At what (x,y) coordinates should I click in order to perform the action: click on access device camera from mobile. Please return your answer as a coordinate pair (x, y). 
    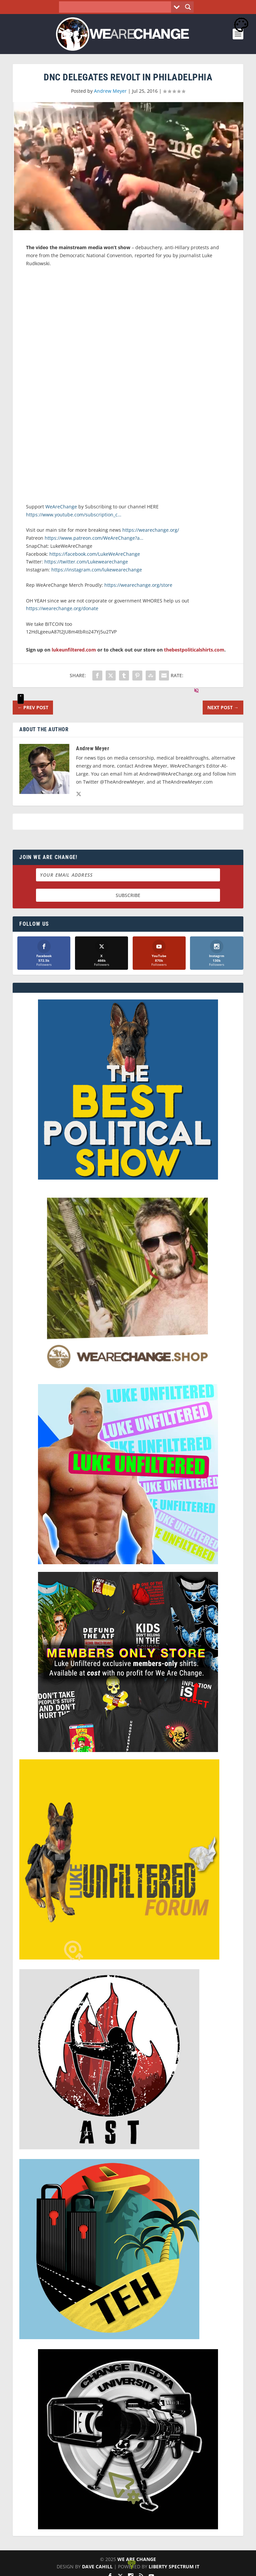
    Looking at the image, I should click on (21, 699).